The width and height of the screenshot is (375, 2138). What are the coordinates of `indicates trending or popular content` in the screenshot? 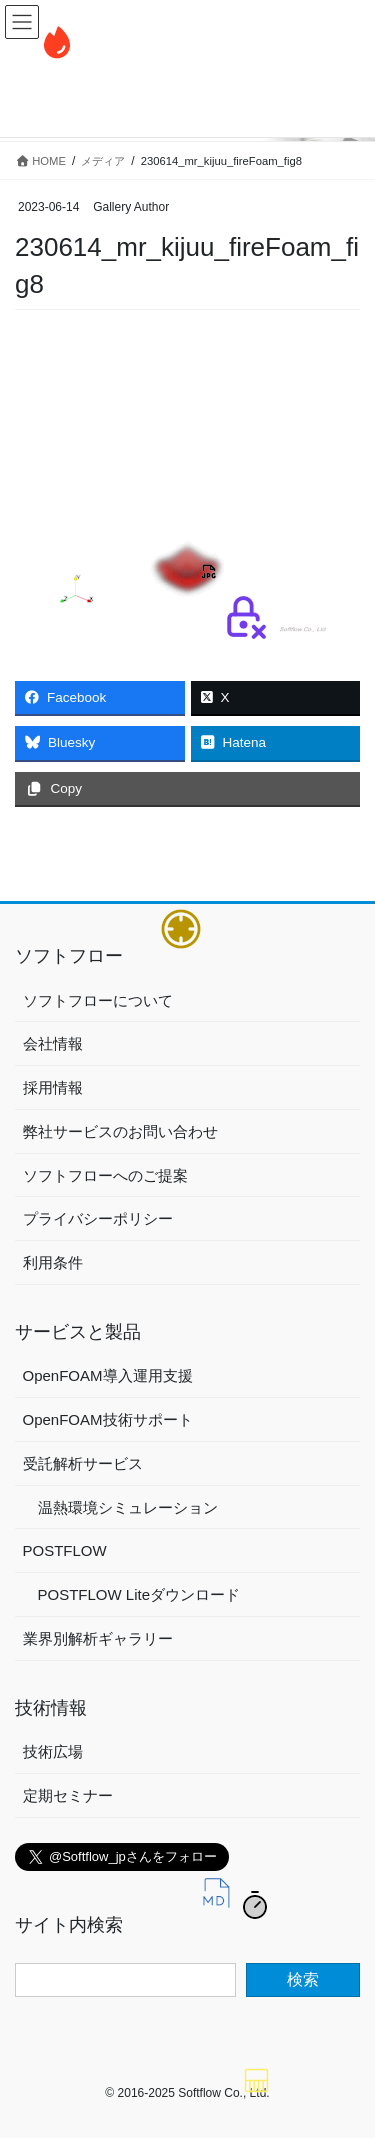 It's located at (57, 43).